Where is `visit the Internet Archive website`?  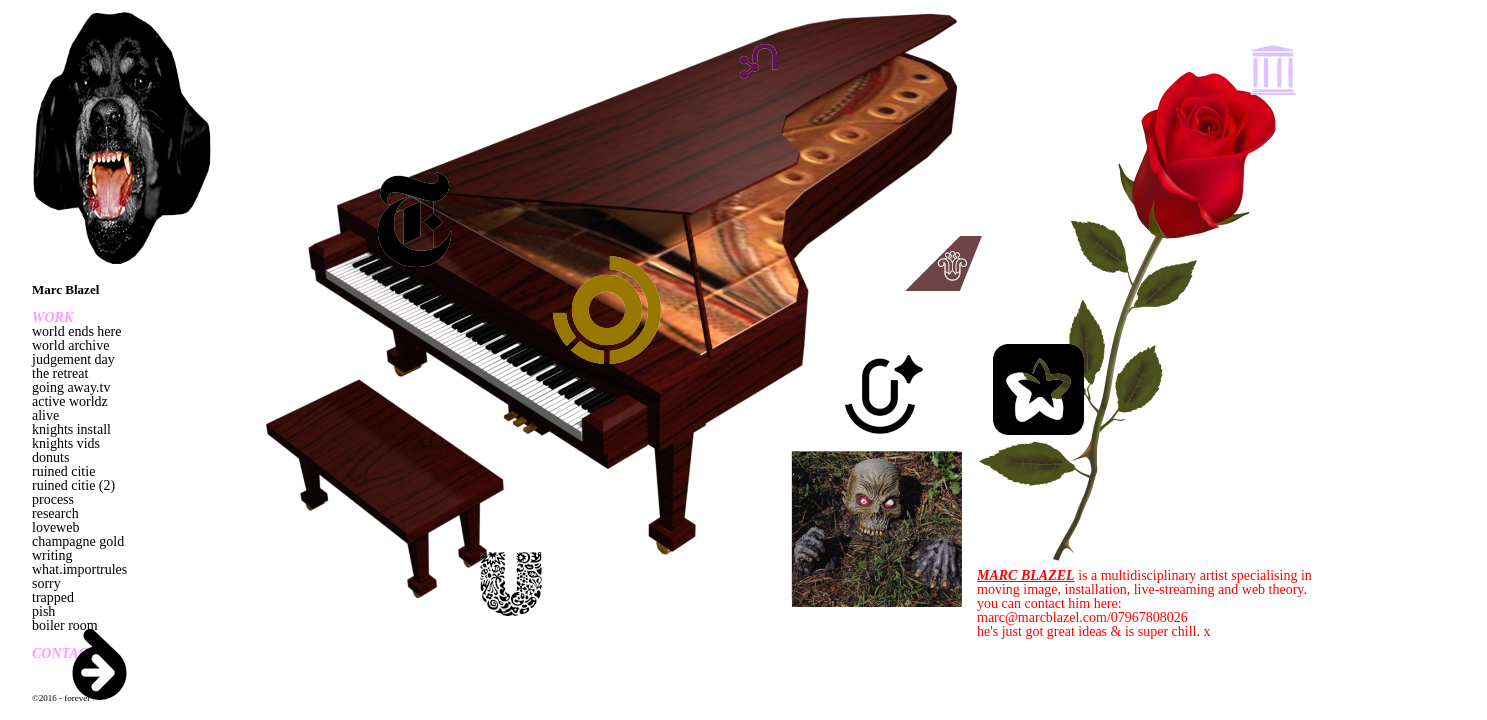 visit the Internet Archive website is located at coordinates (1273, 70).